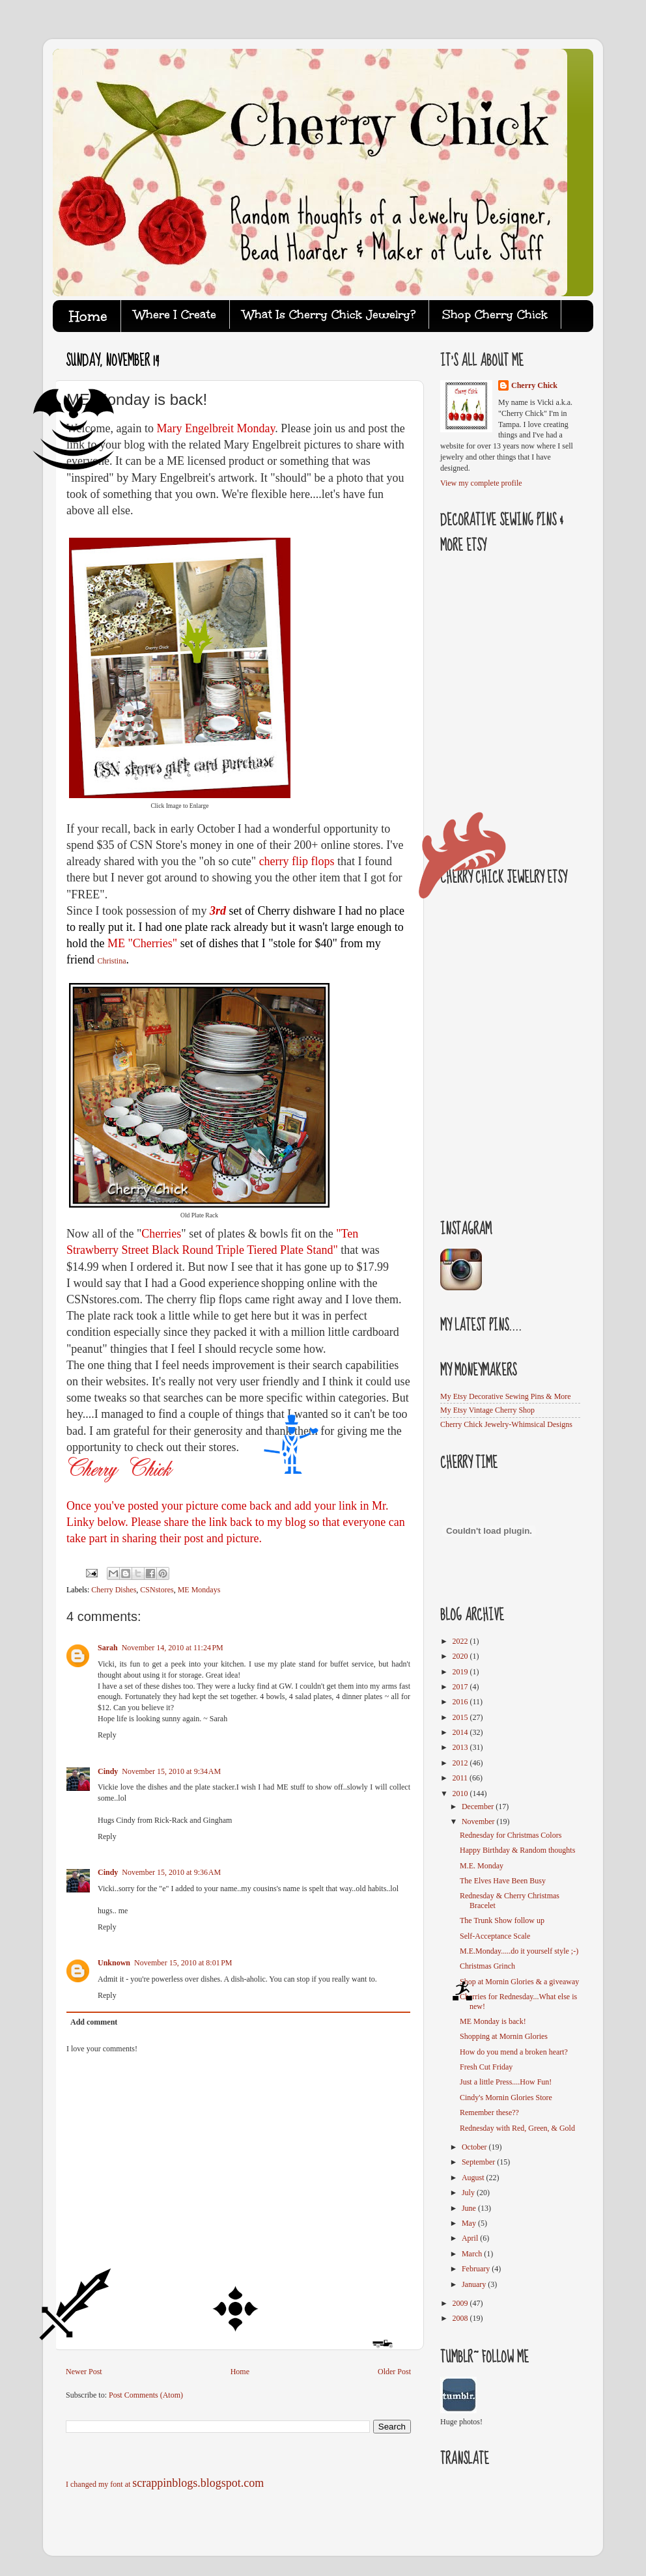  What do you see at coordinates (382, 2344) in the screenshot?
I see `select flatbed truck for delivery option` at bounding box center [382, 2344].